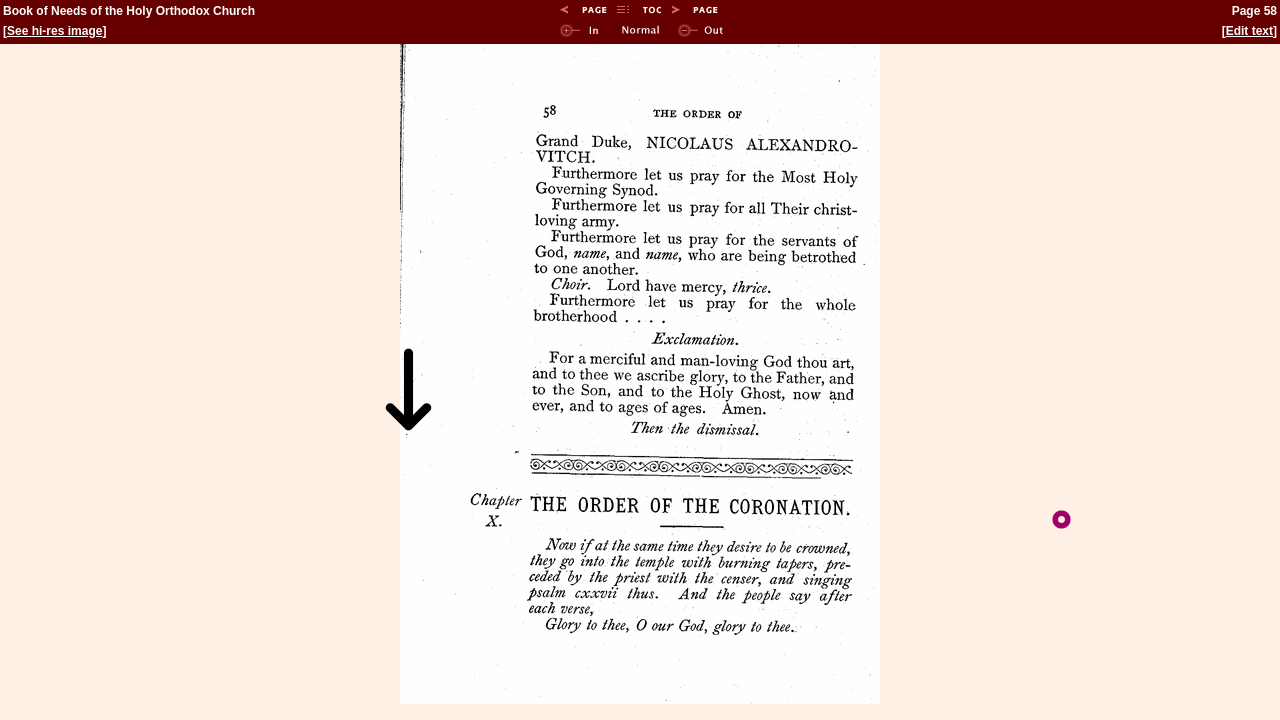  Describe the element at coordinates (1061, 519) in the screenshot. I see `indicates a selected radio button option` at that location.